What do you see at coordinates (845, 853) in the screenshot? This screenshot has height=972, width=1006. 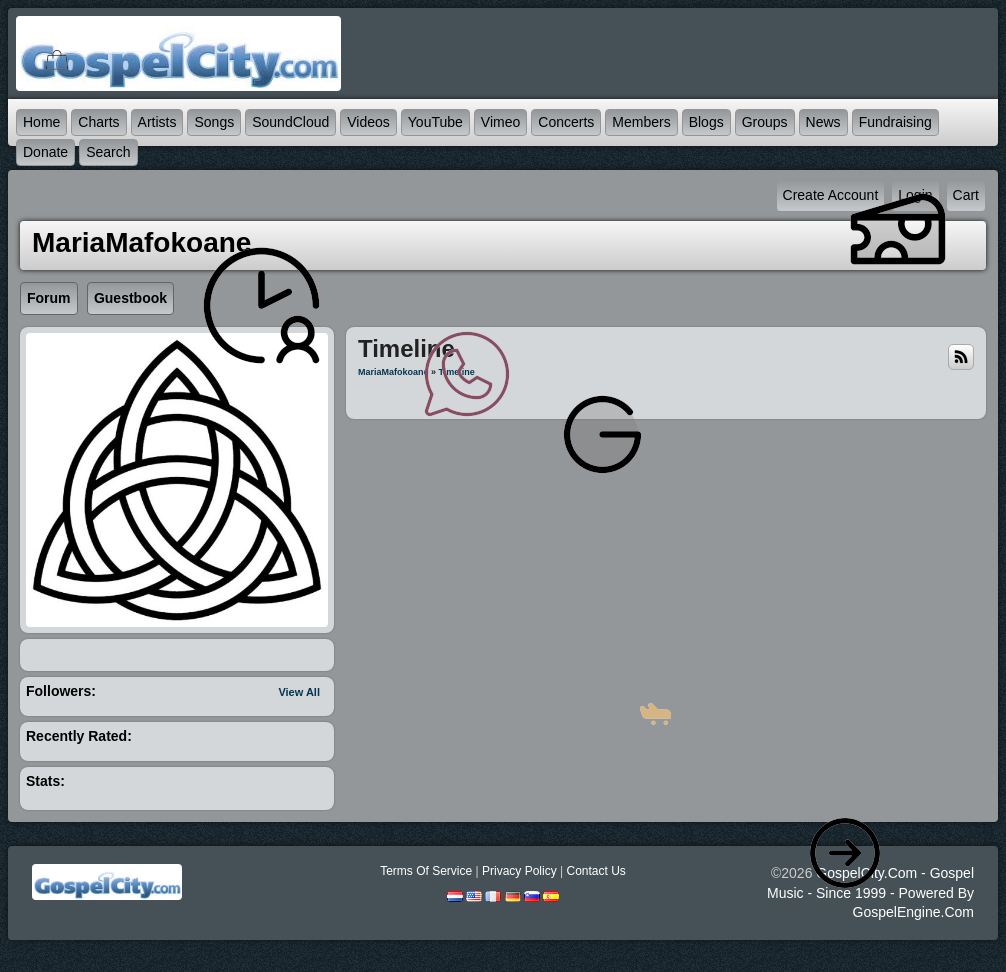 I see `proceed to the next step` at bounding box center [845, 853].